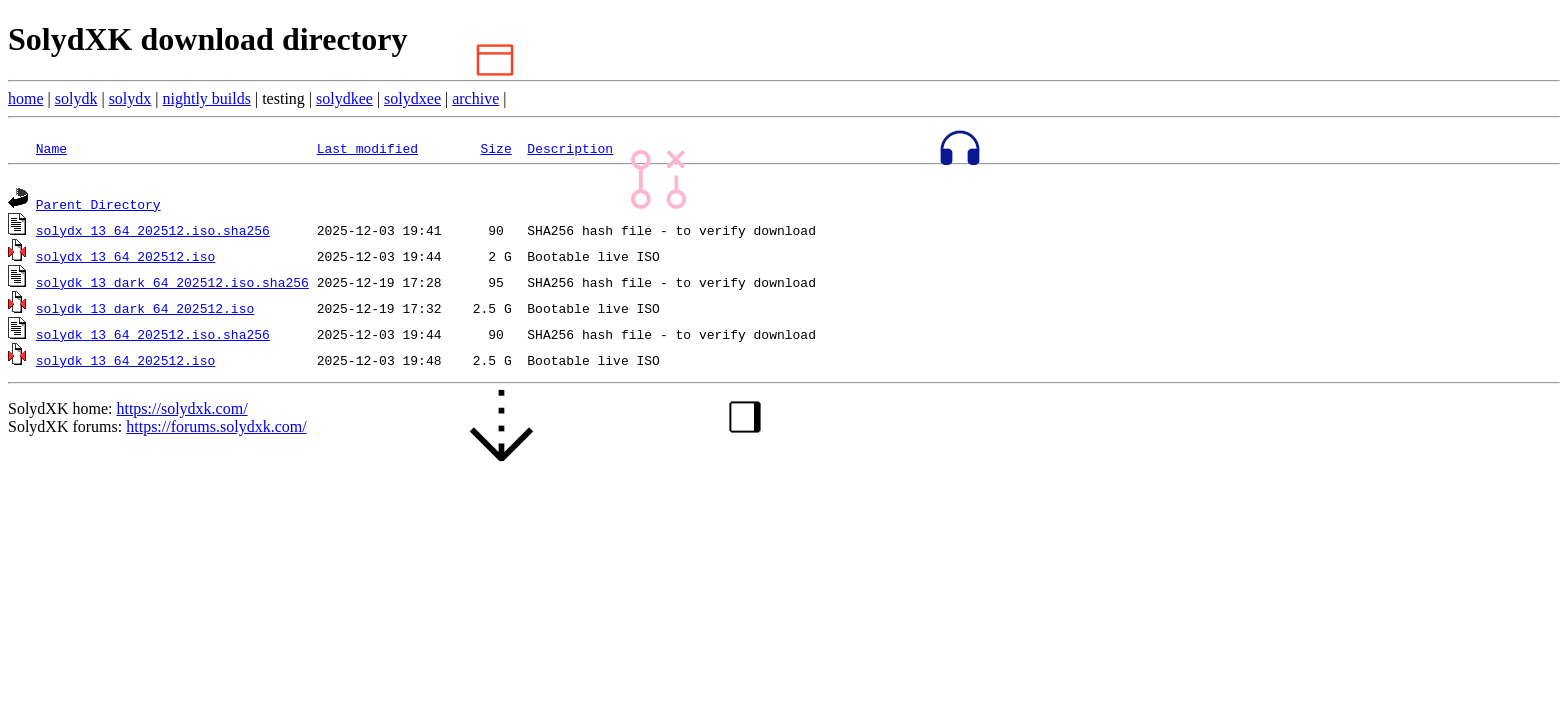 The height and width of the screenshot is (720, 1568). What do you see at coordinates (960, 150) in the screenshot?
I see `access audio or music player` at bounding box center [960, 150].